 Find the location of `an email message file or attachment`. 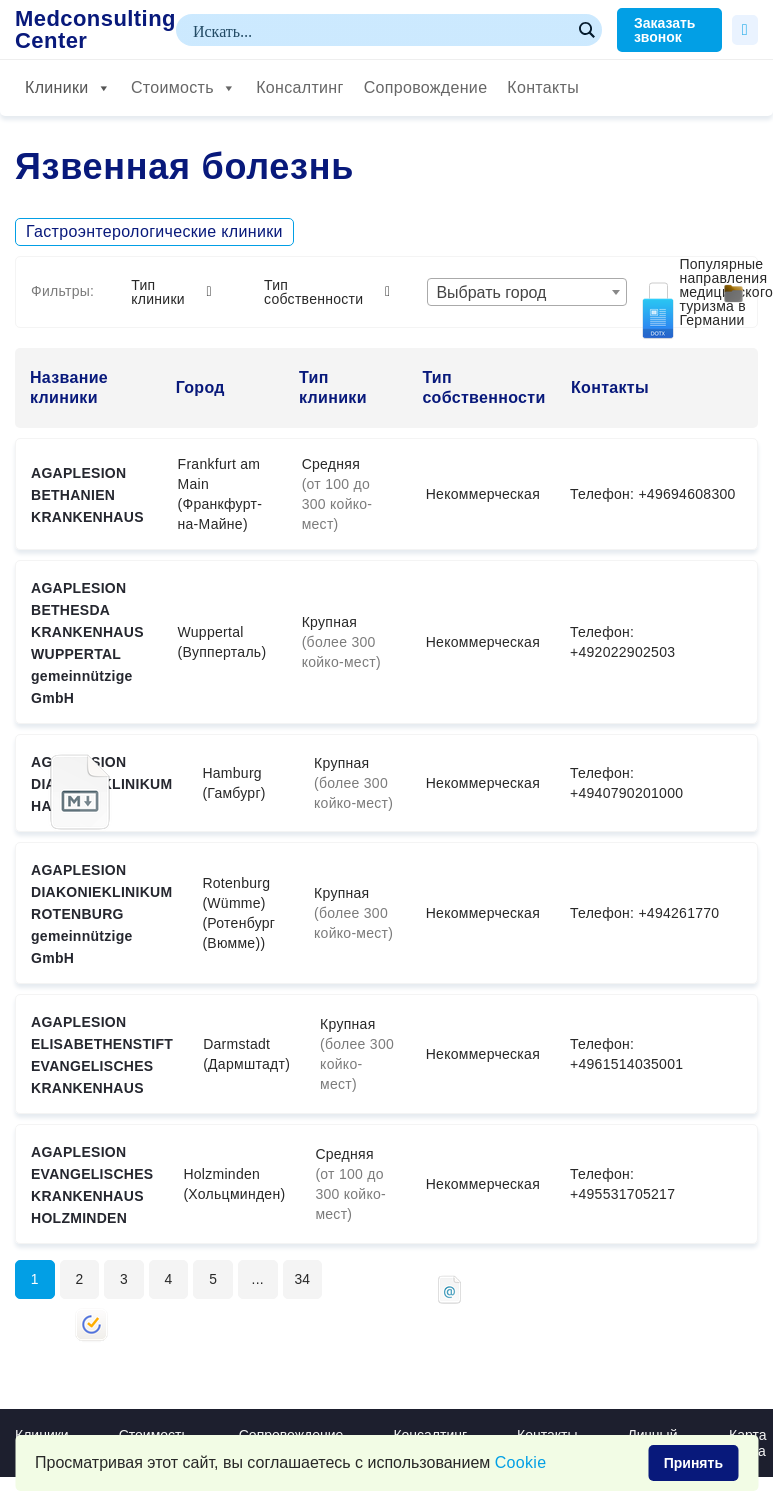

an email message file or attachment is located at coordinates (449, 1289).